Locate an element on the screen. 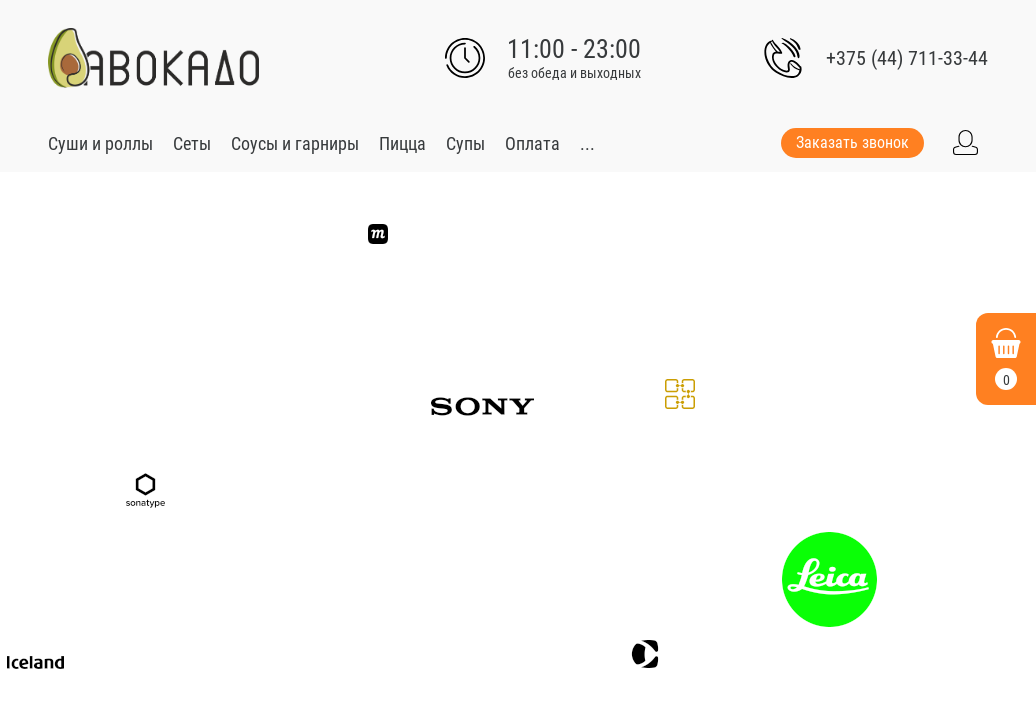 This screenshot has height=720, width=1036. leica camera brand logo is located at coordinates (829, 579).